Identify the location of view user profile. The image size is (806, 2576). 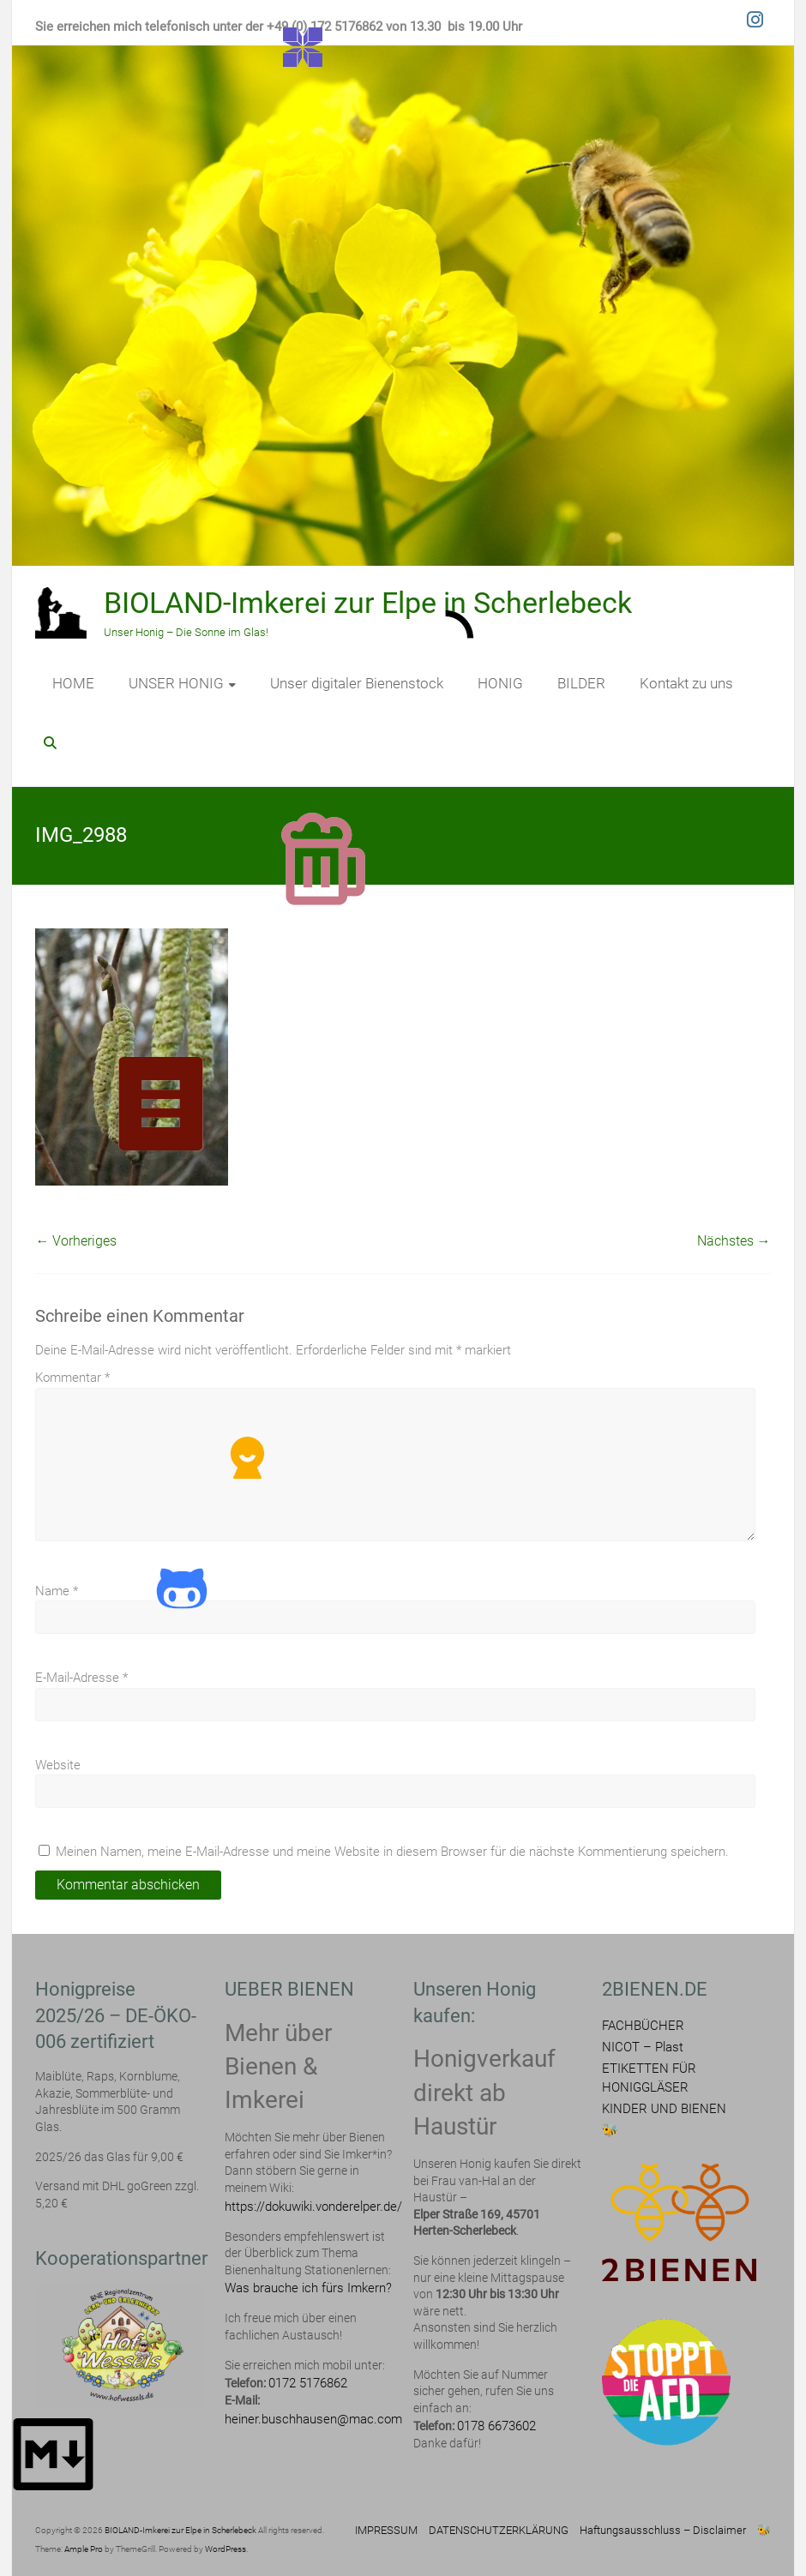
(247, 1457).